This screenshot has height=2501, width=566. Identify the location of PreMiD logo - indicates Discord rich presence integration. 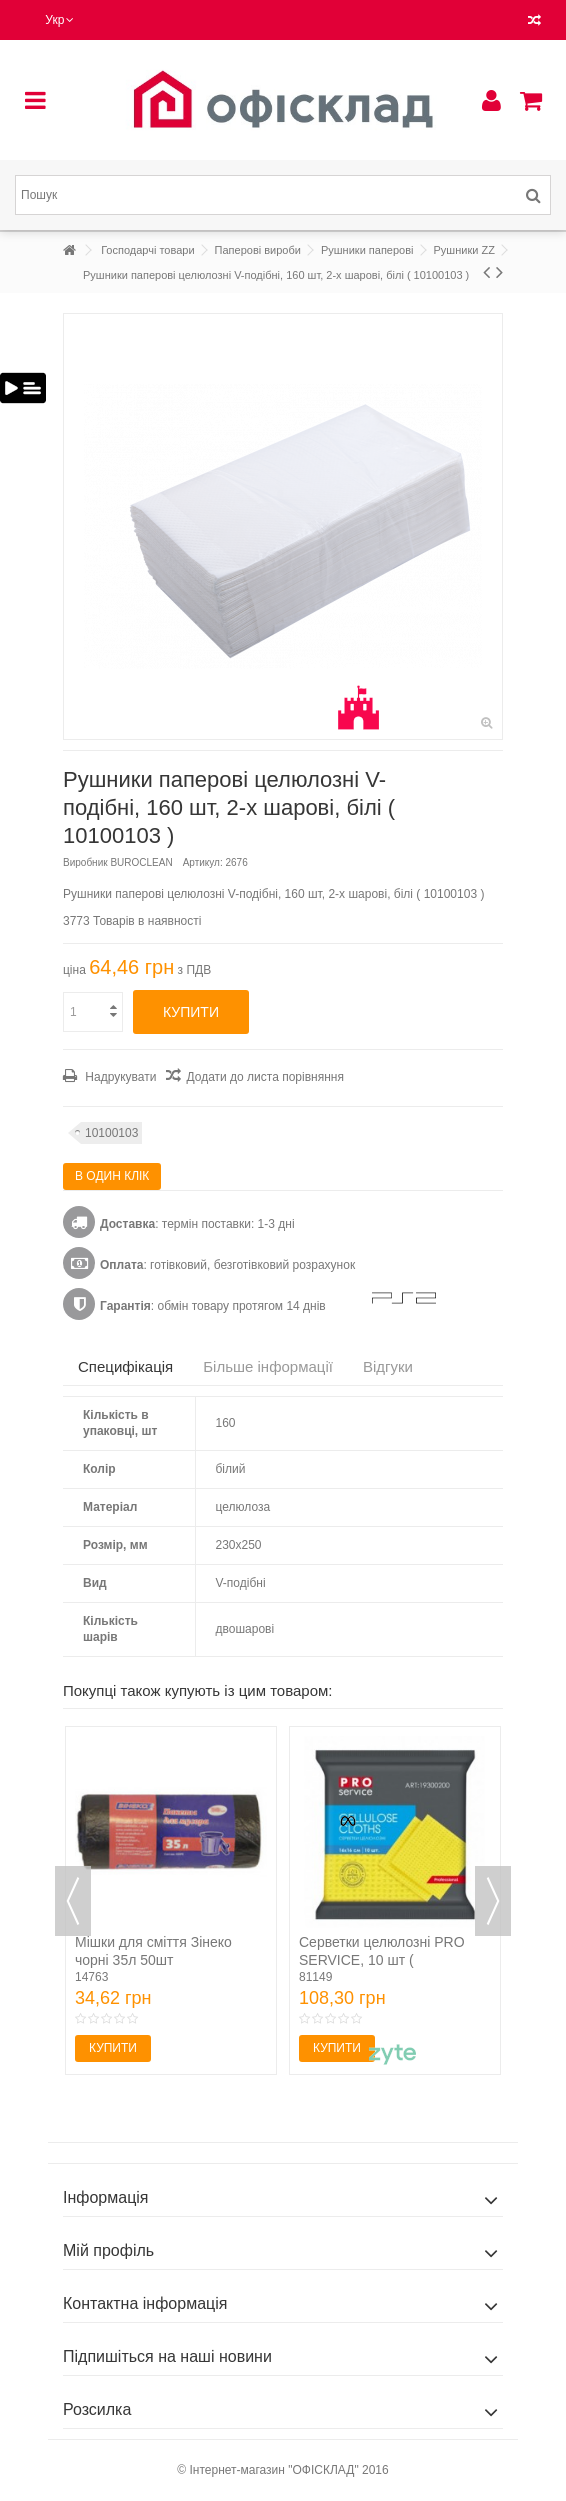
(23, 388).